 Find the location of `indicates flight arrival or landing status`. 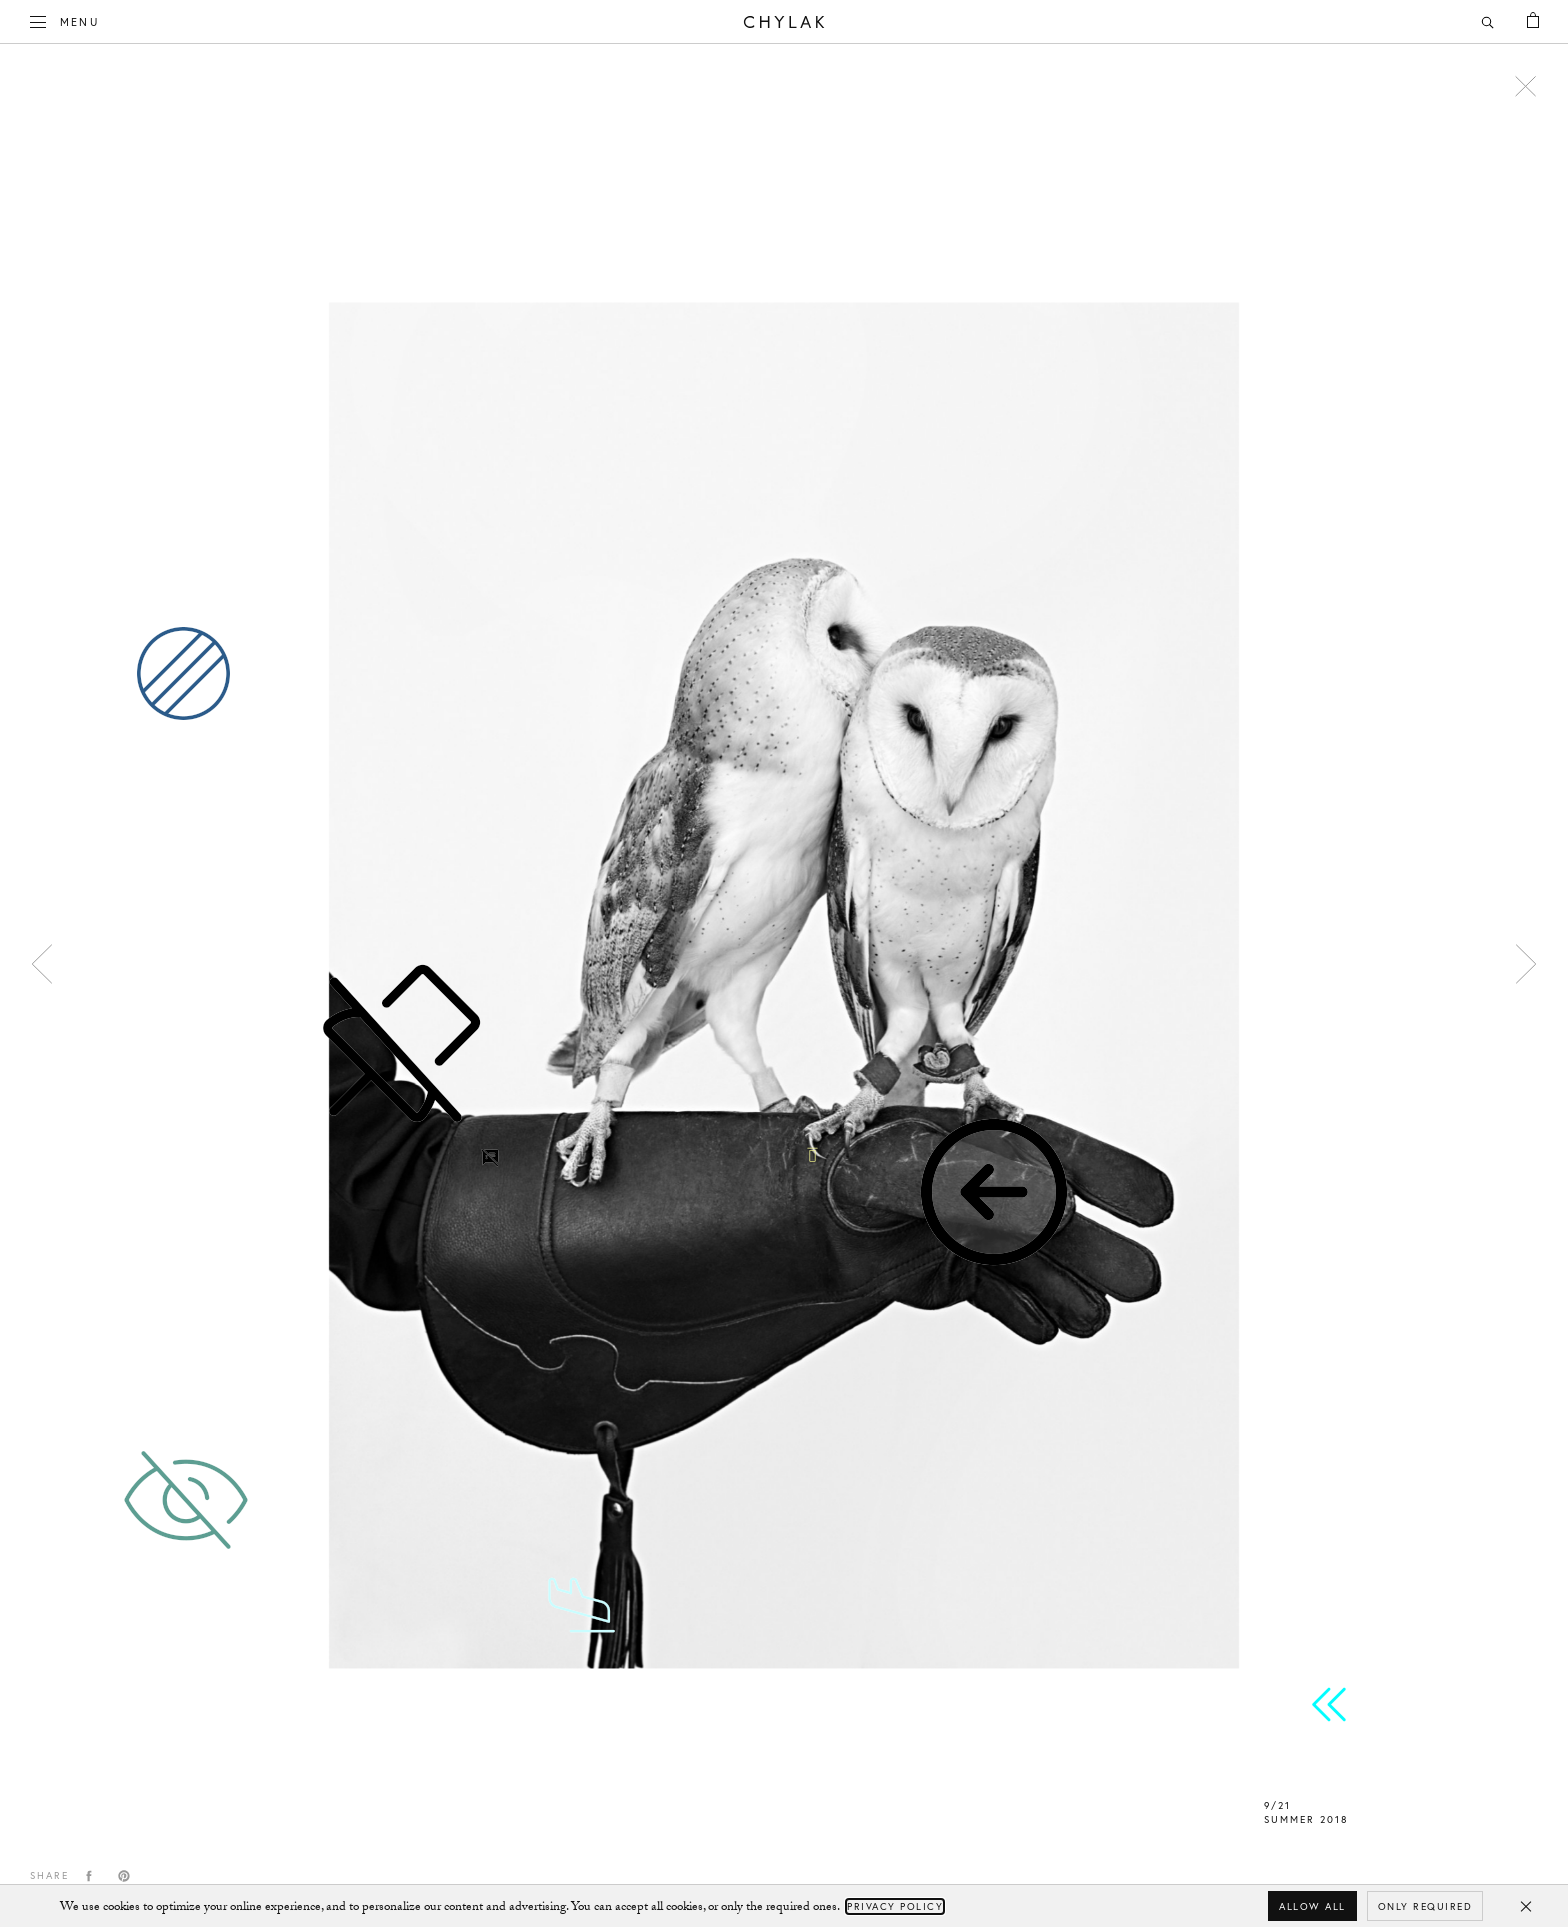

indicates flight arrival or landing status is located at coordinates (578, 1605).